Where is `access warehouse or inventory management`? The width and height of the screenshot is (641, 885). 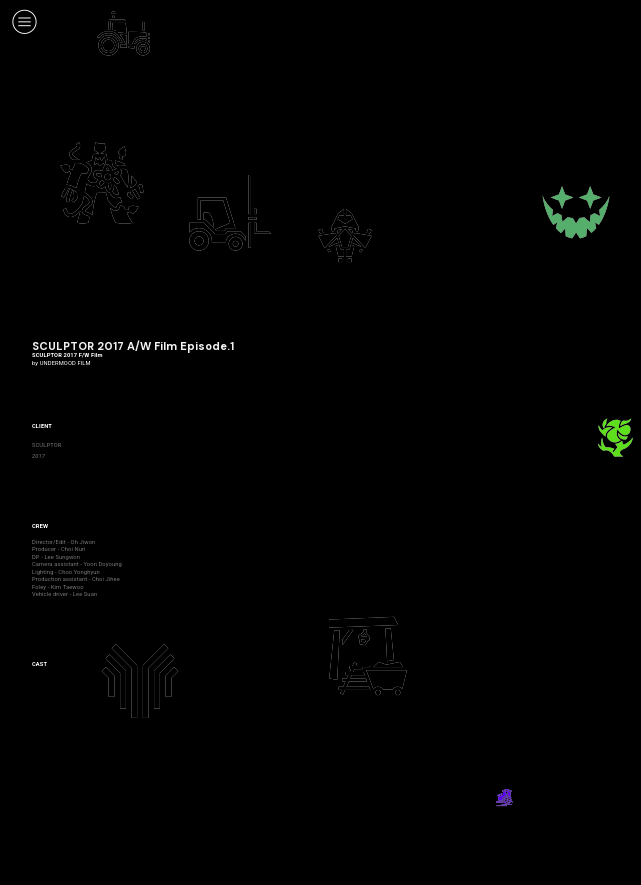
access warehouse or inventory management is located at coordinates (230, 210).